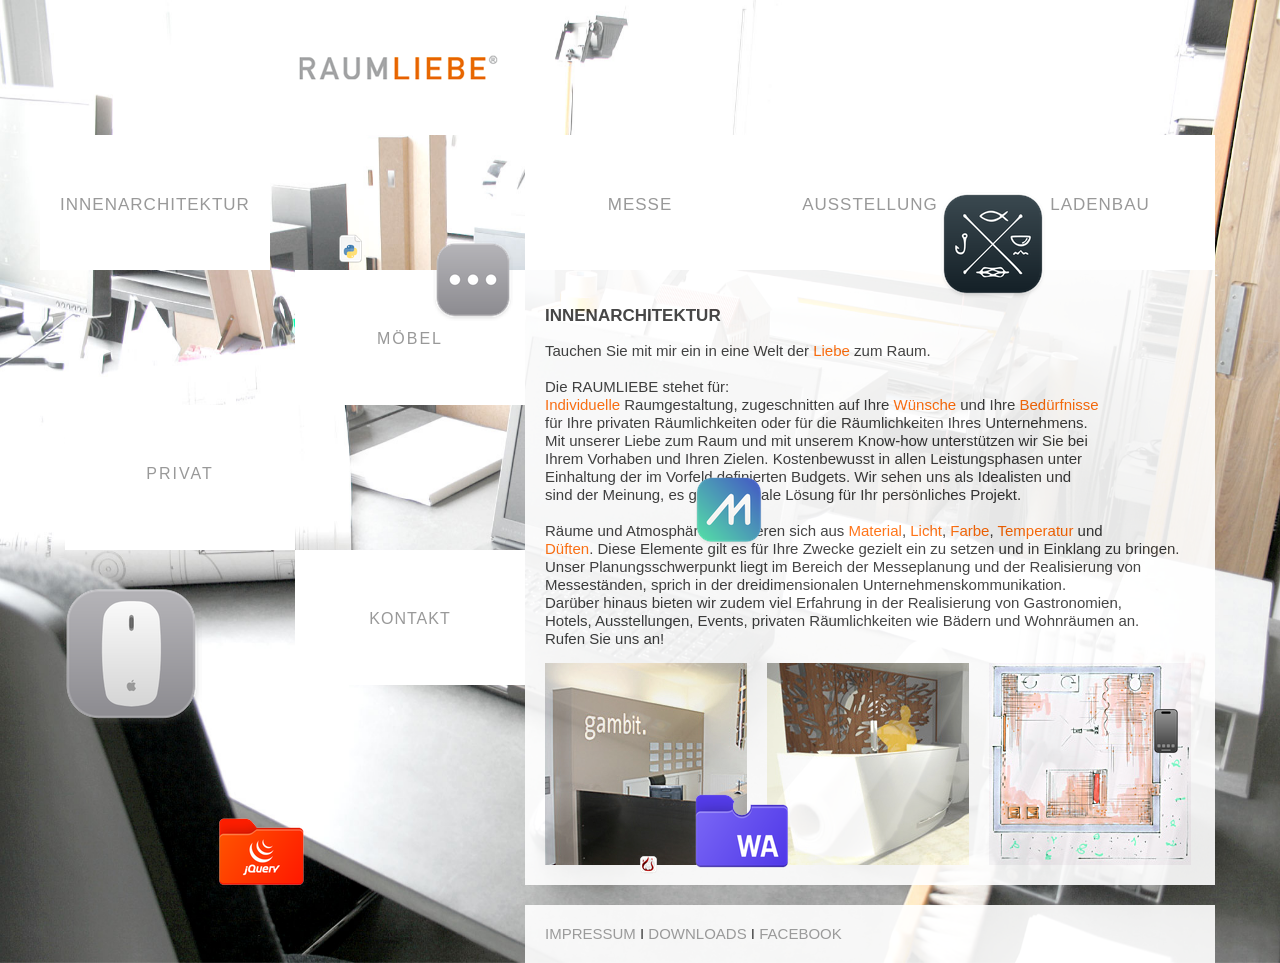 Image resolution: width=1280 pixels, height=963 pixels. What do you see at coordinates (350, 248) in the screenshot?
I see `a python script or source code file` at bounding box center [350, 248].